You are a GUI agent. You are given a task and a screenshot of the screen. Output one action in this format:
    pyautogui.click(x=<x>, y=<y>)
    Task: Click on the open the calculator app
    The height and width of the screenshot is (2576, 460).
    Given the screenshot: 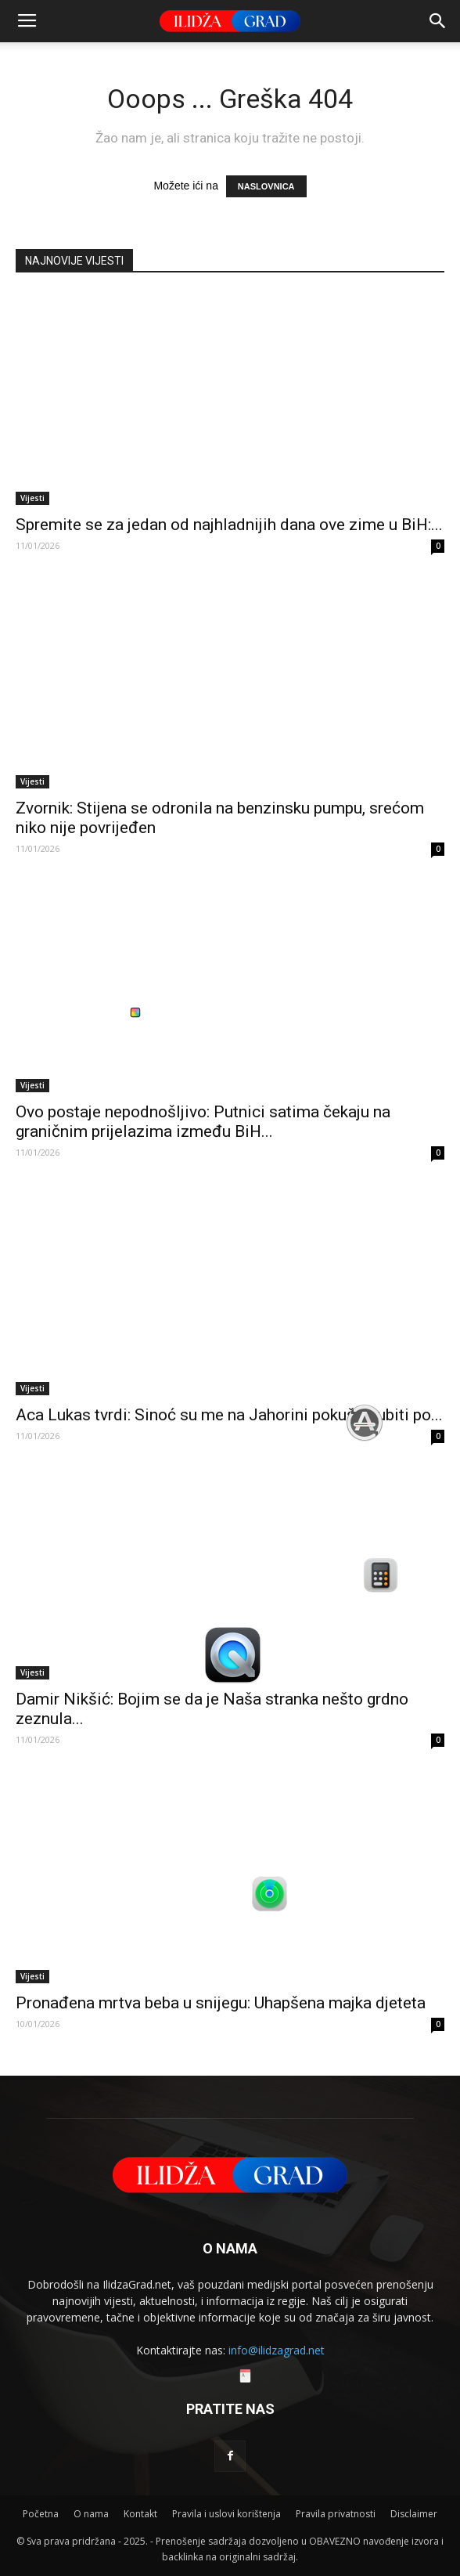 What is the action you would take?
    pyautogui.click(x=380, y=1575)
    